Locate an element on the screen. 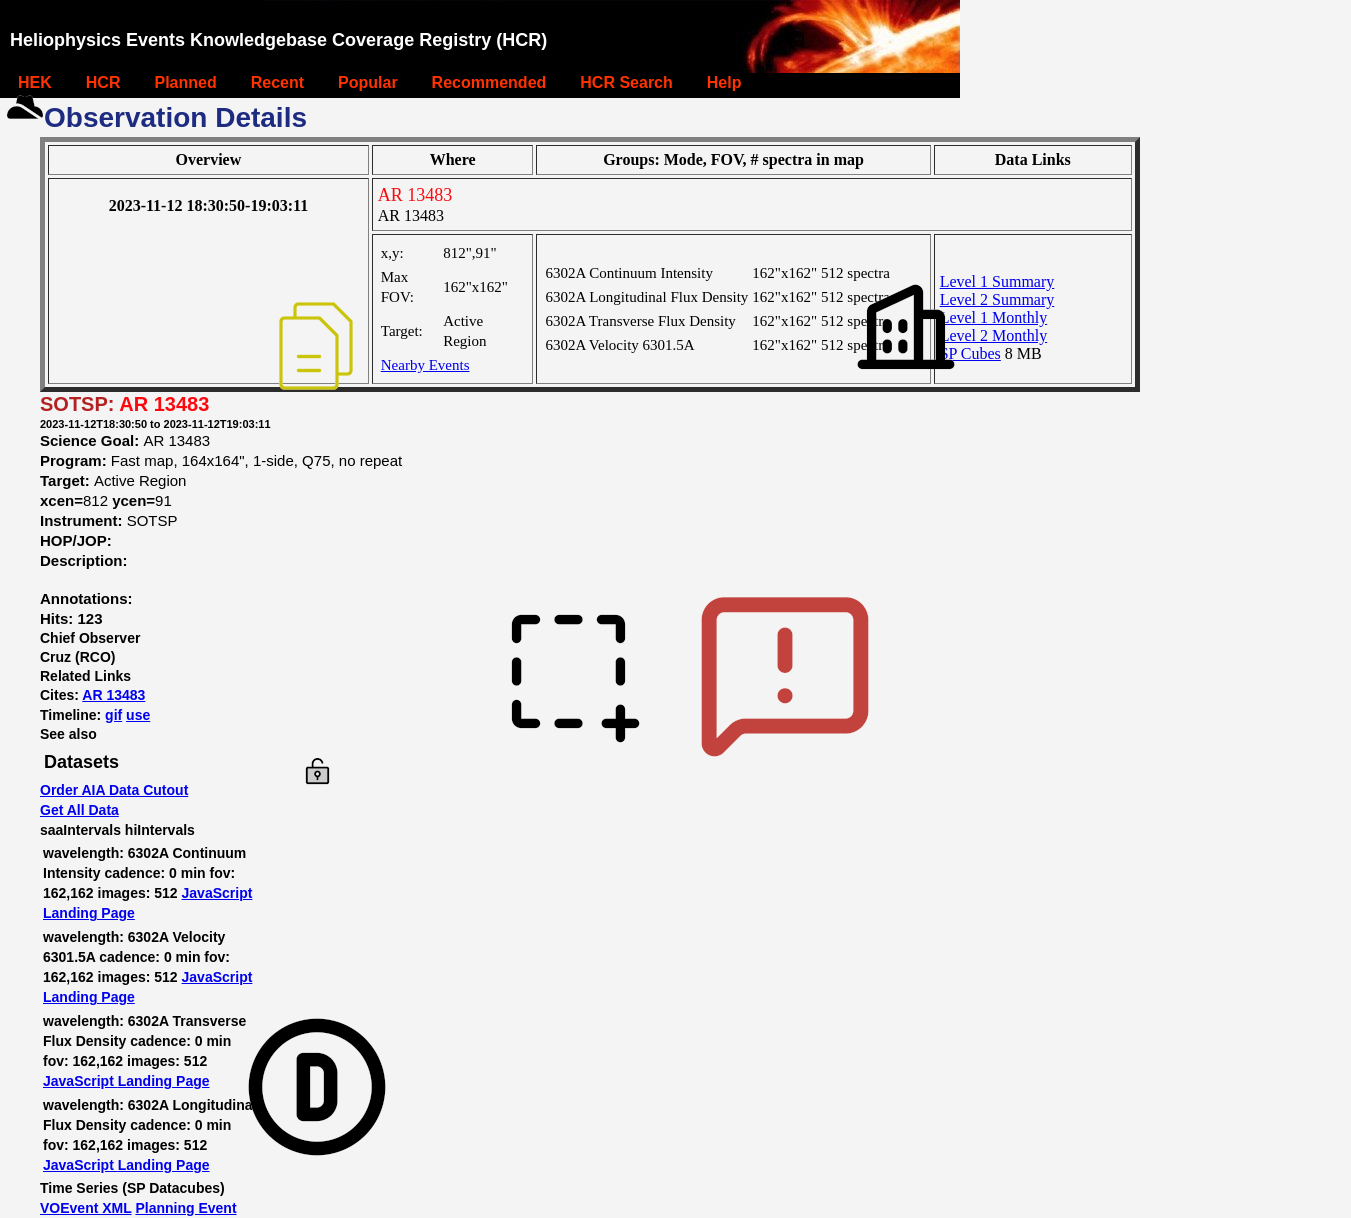  select western or cowboy theme is located at coordinates (25, 108).